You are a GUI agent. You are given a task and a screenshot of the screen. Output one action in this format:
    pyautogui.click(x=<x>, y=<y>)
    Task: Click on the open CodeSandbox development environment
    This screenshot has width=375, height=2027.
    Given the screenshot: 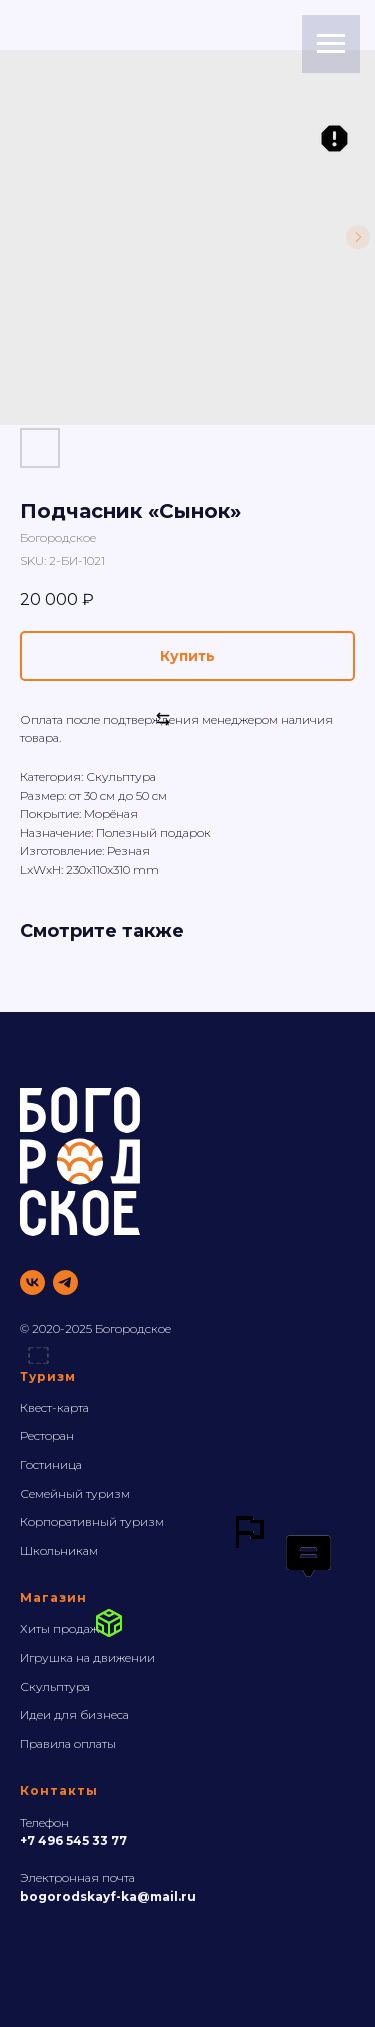 What is the action you would take?
    pyautogui.click(x=109, y=1623)
    